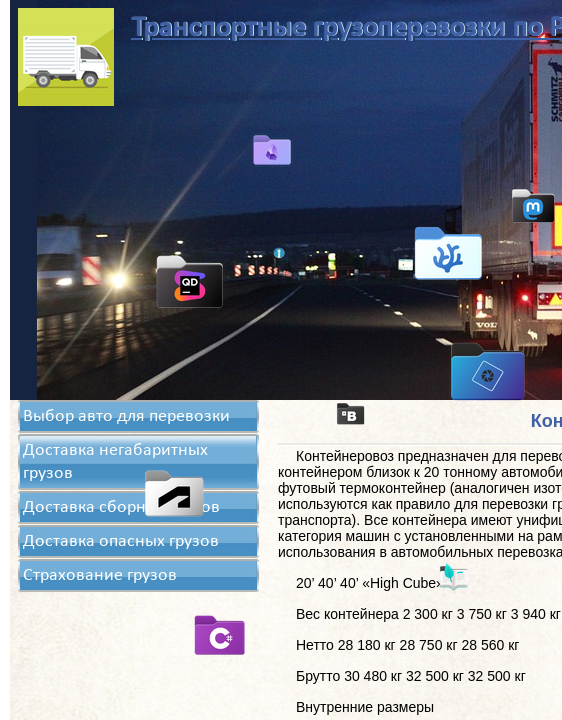 The image size is (562, 720). Describe the element at coordinates (453, 577) in the screenshot. I see `open foliate e-book reader library` at that location.